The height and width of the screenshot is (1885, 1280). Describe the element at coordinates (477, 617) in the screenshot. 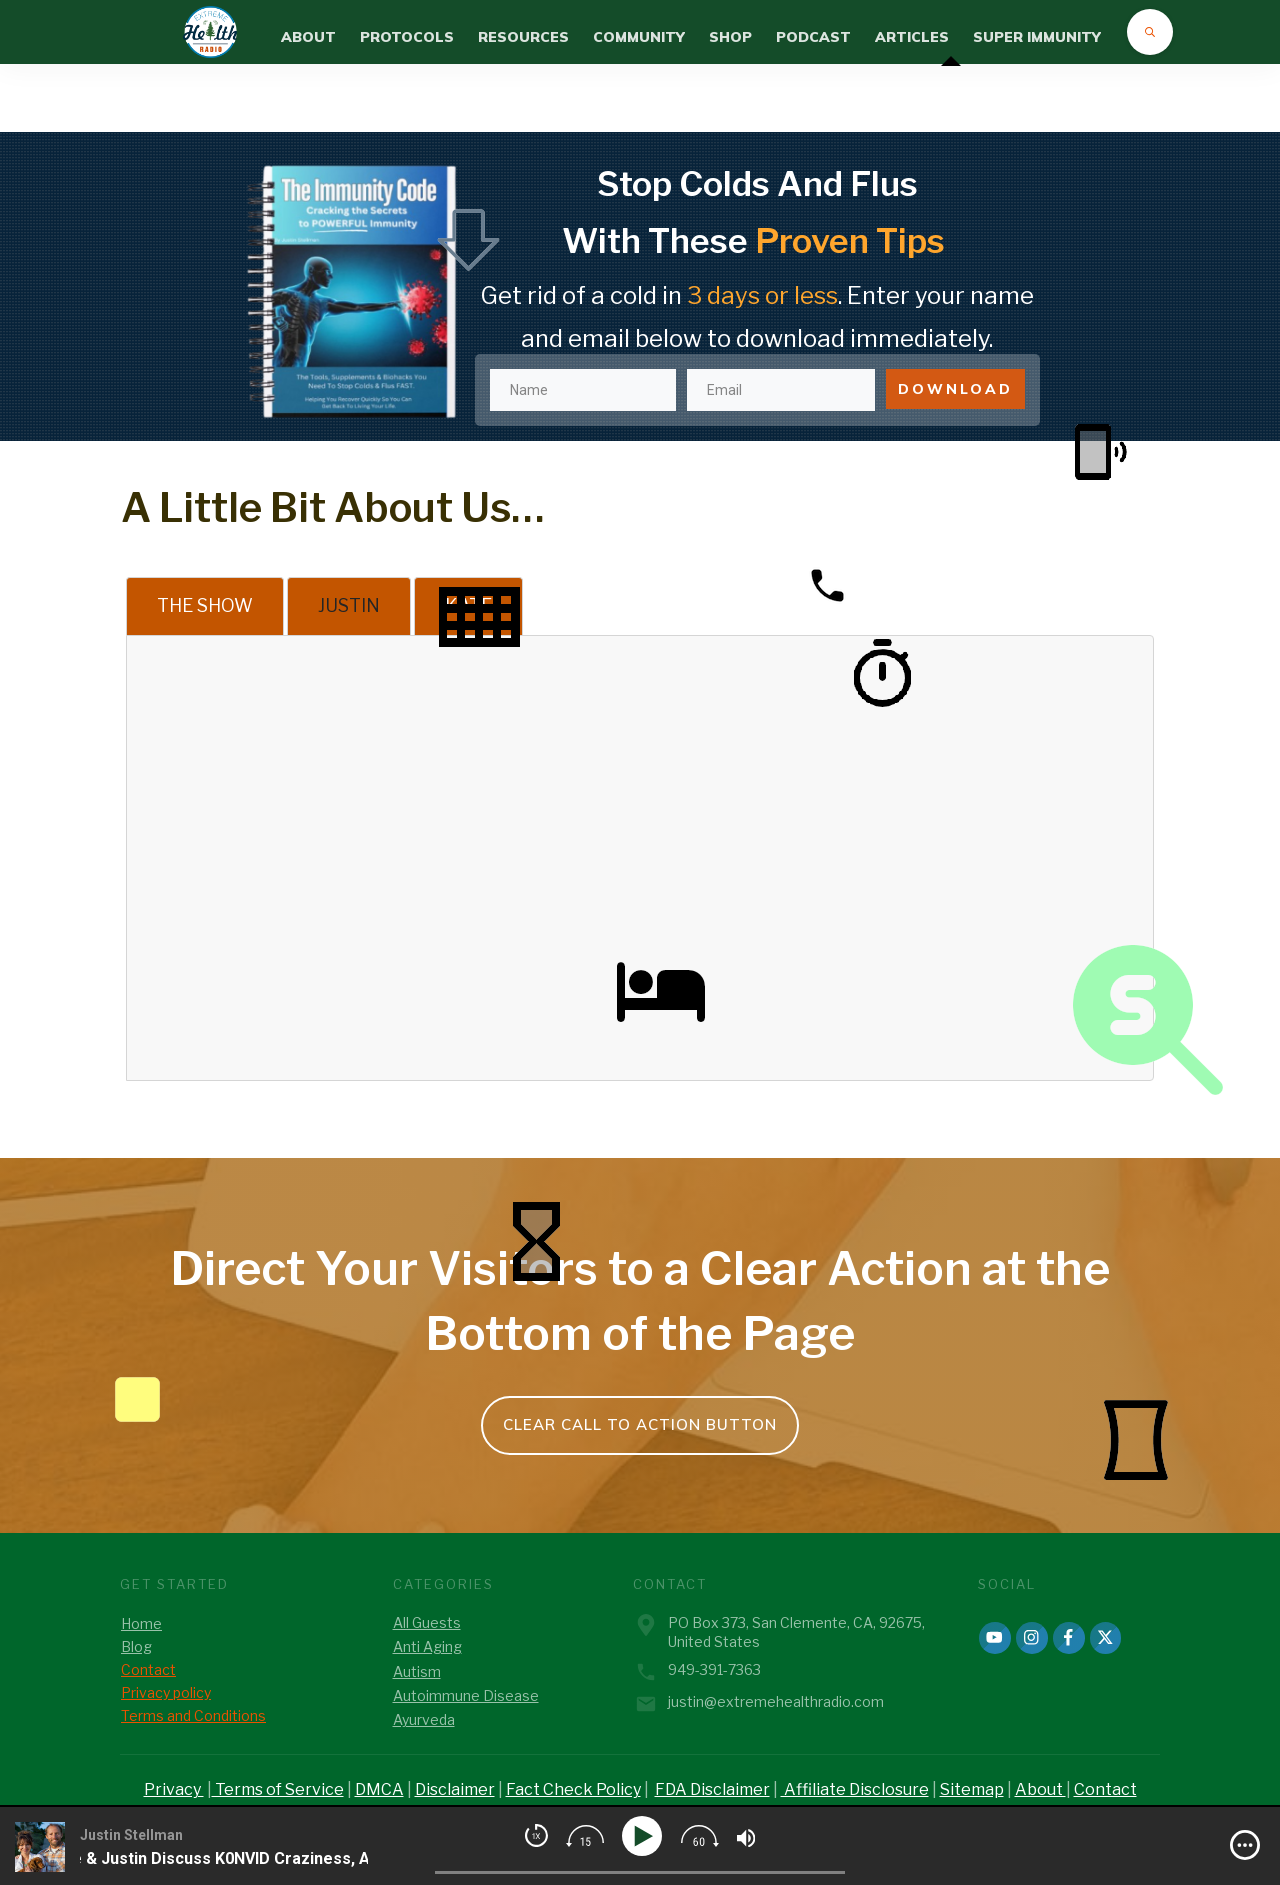

I see `switch to comfortable grid view` at that location.